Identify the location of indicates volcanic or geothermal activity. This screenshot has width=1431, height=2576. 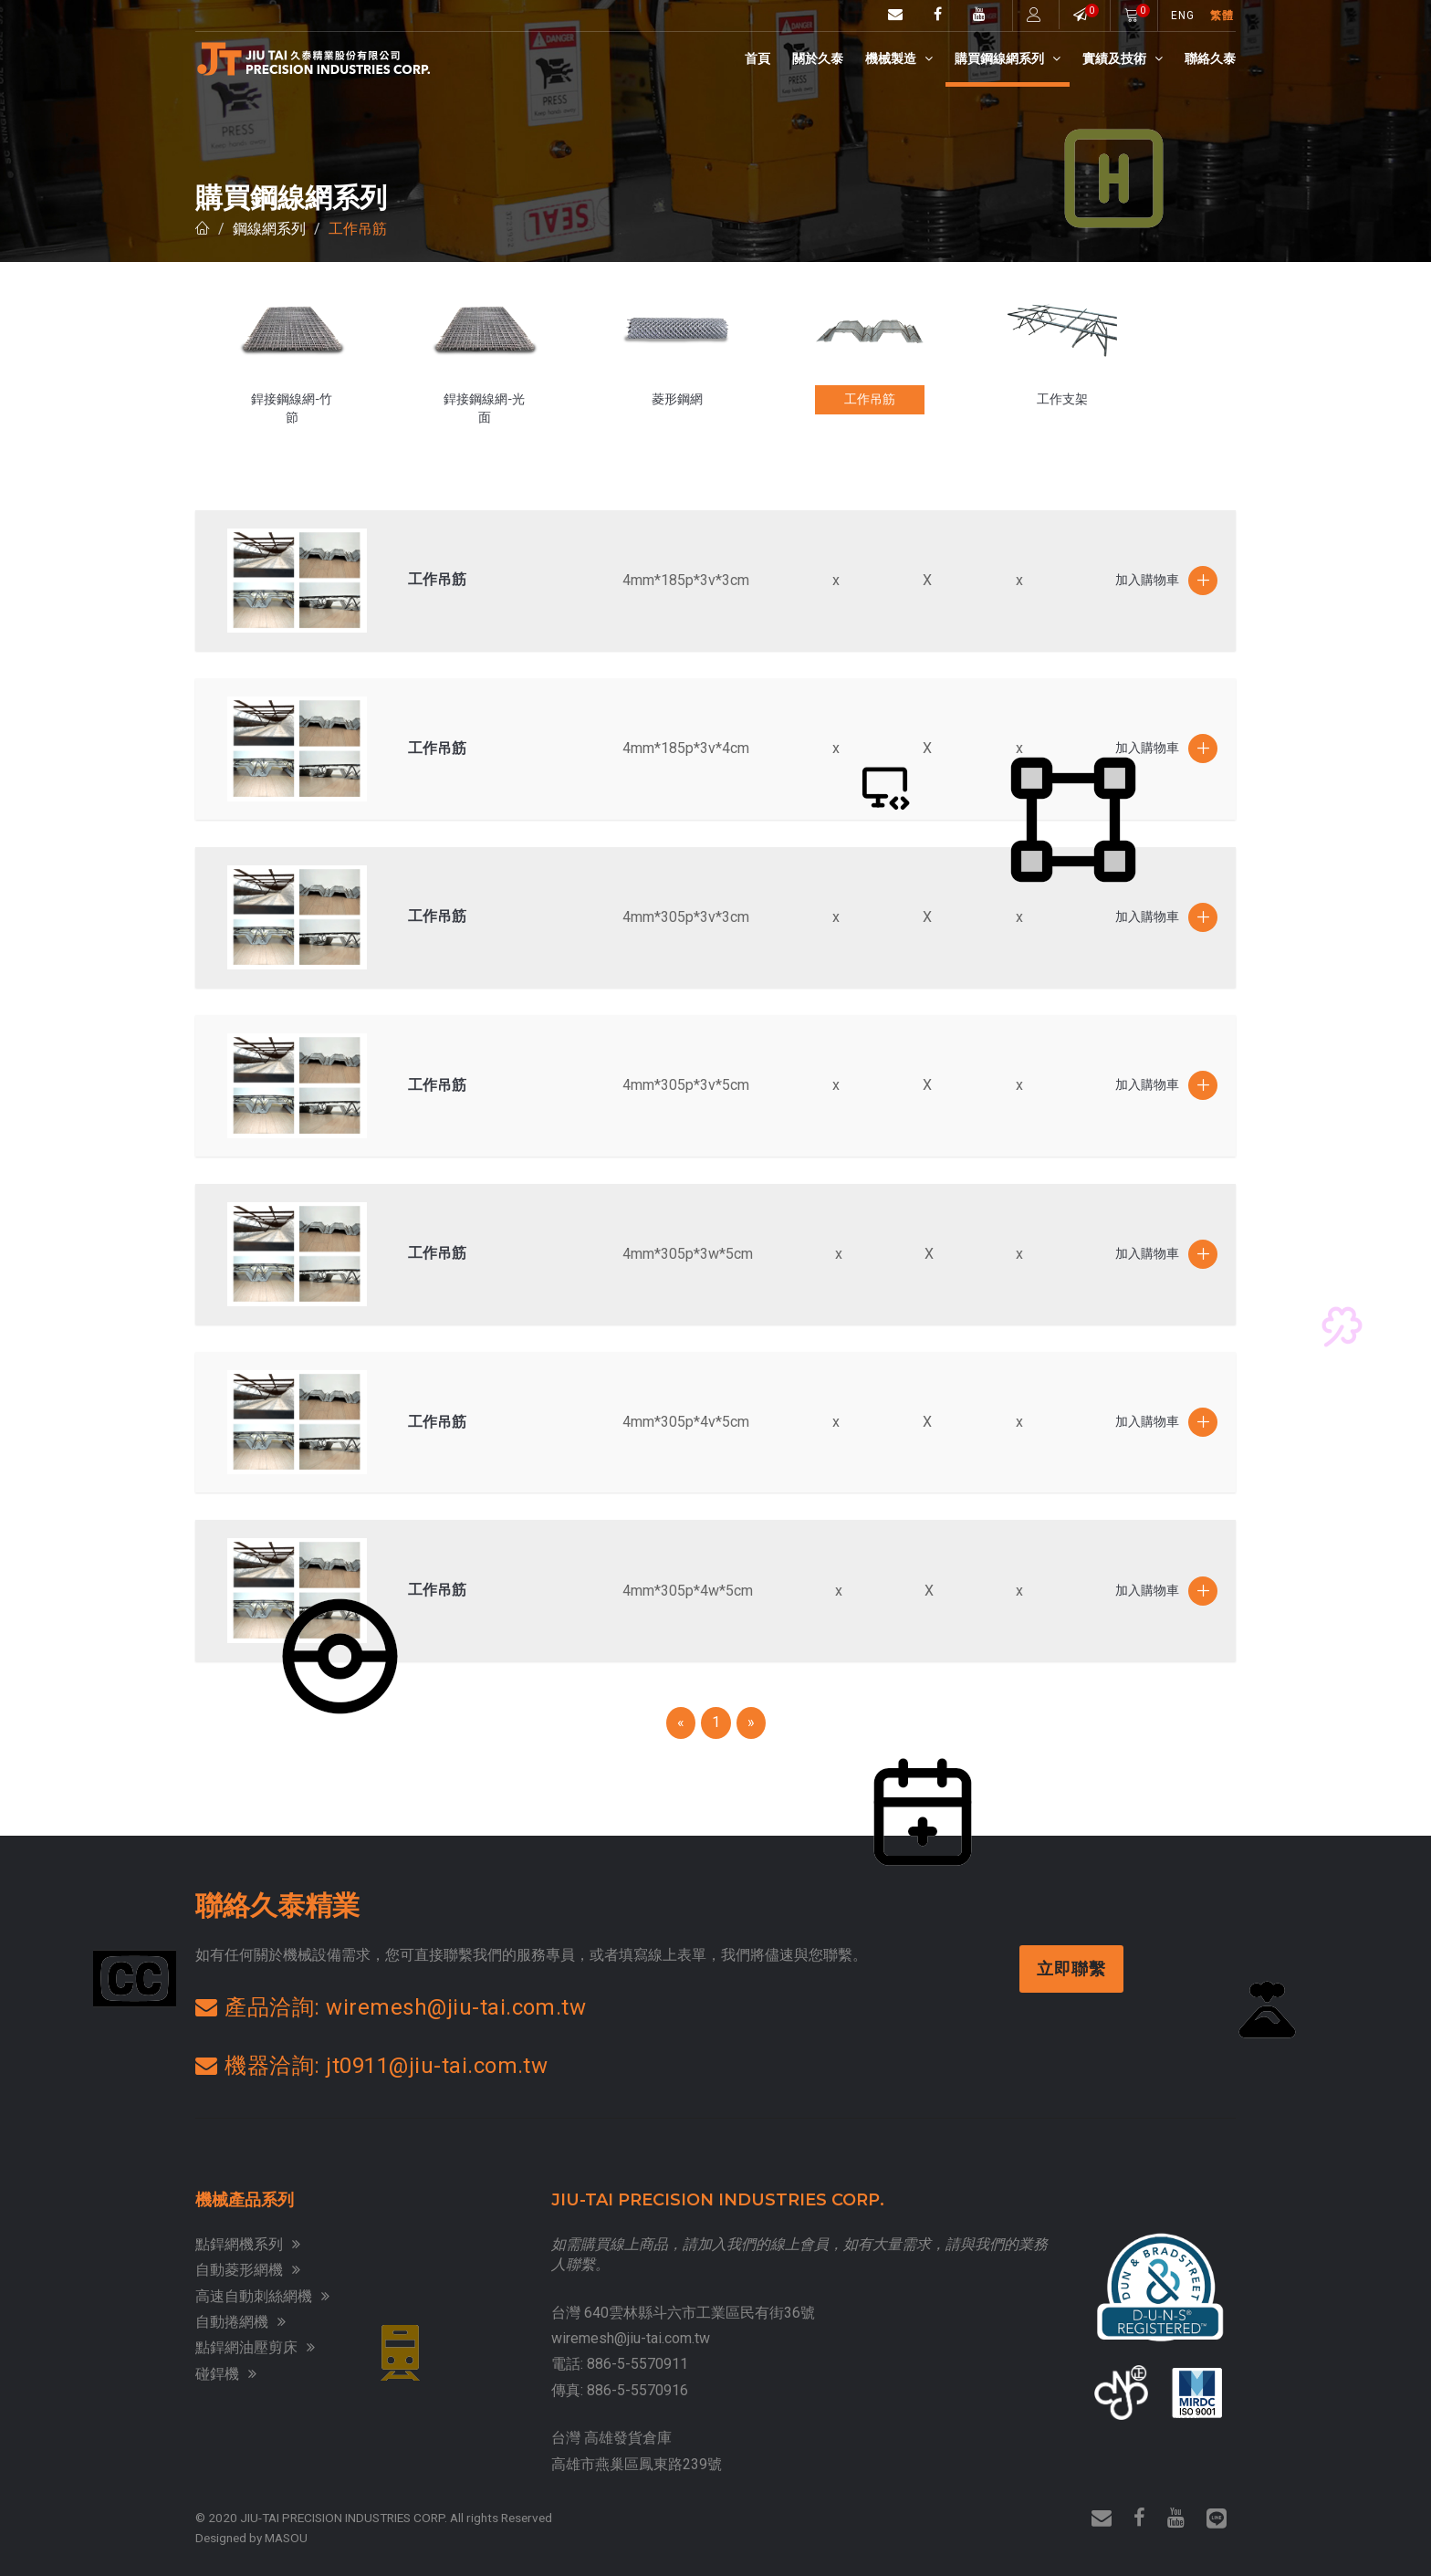
(1267, 2009).